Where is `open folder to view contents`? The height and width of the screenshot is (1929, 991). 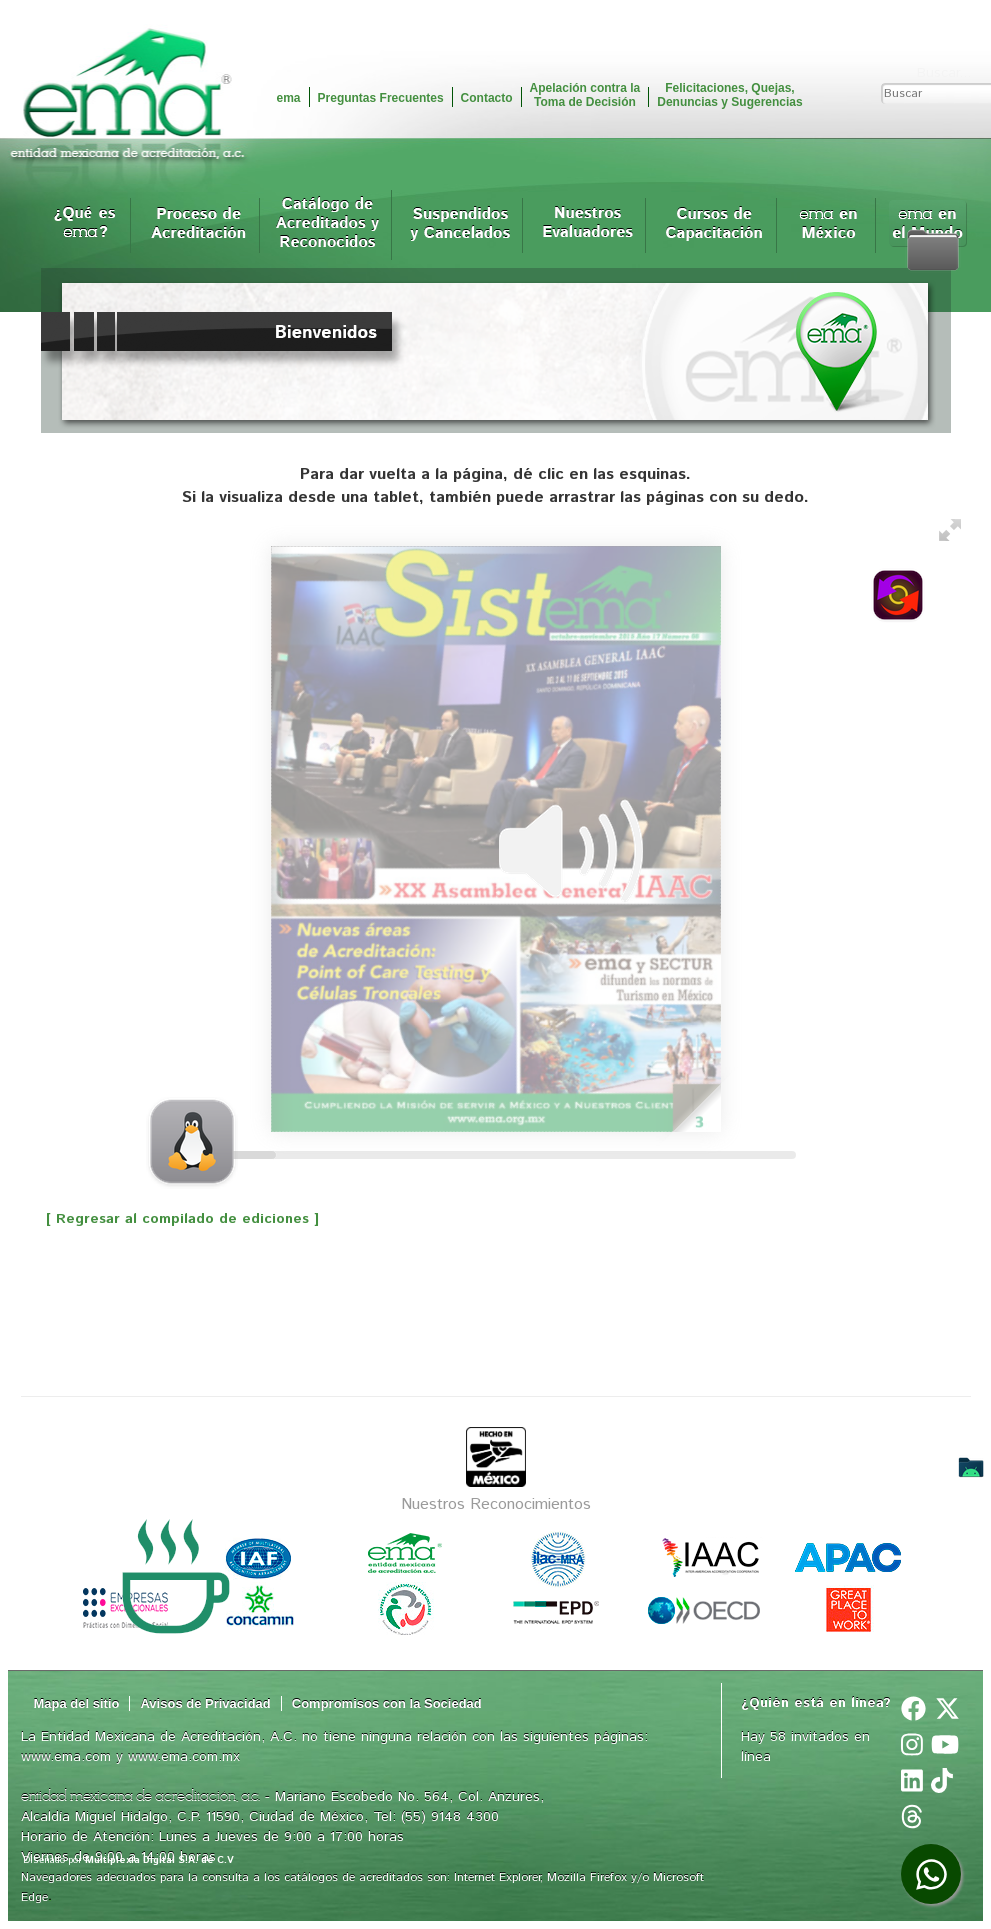
open folder to view contents is located at coordinates (933, 250).